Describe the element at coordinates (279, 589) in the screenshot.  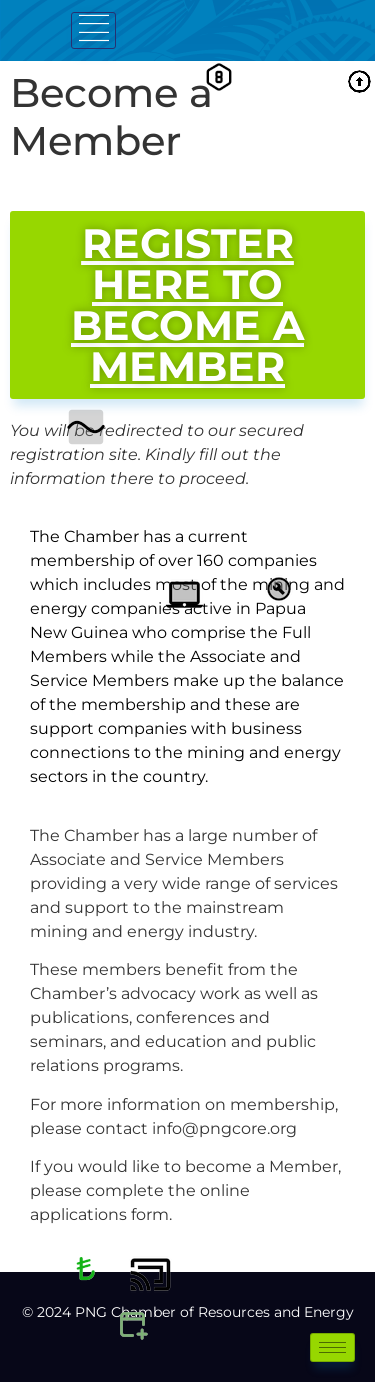
I see `access settings or configuration options` at that location.